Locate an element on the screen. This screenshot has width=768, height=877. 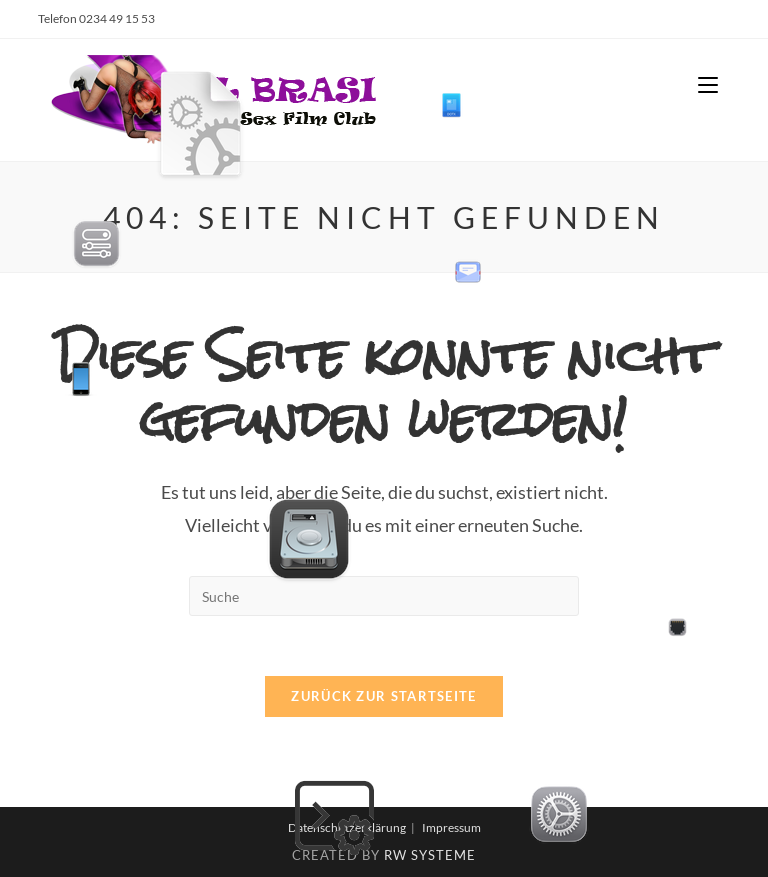
open system settings is located at coordinates (559, 814).